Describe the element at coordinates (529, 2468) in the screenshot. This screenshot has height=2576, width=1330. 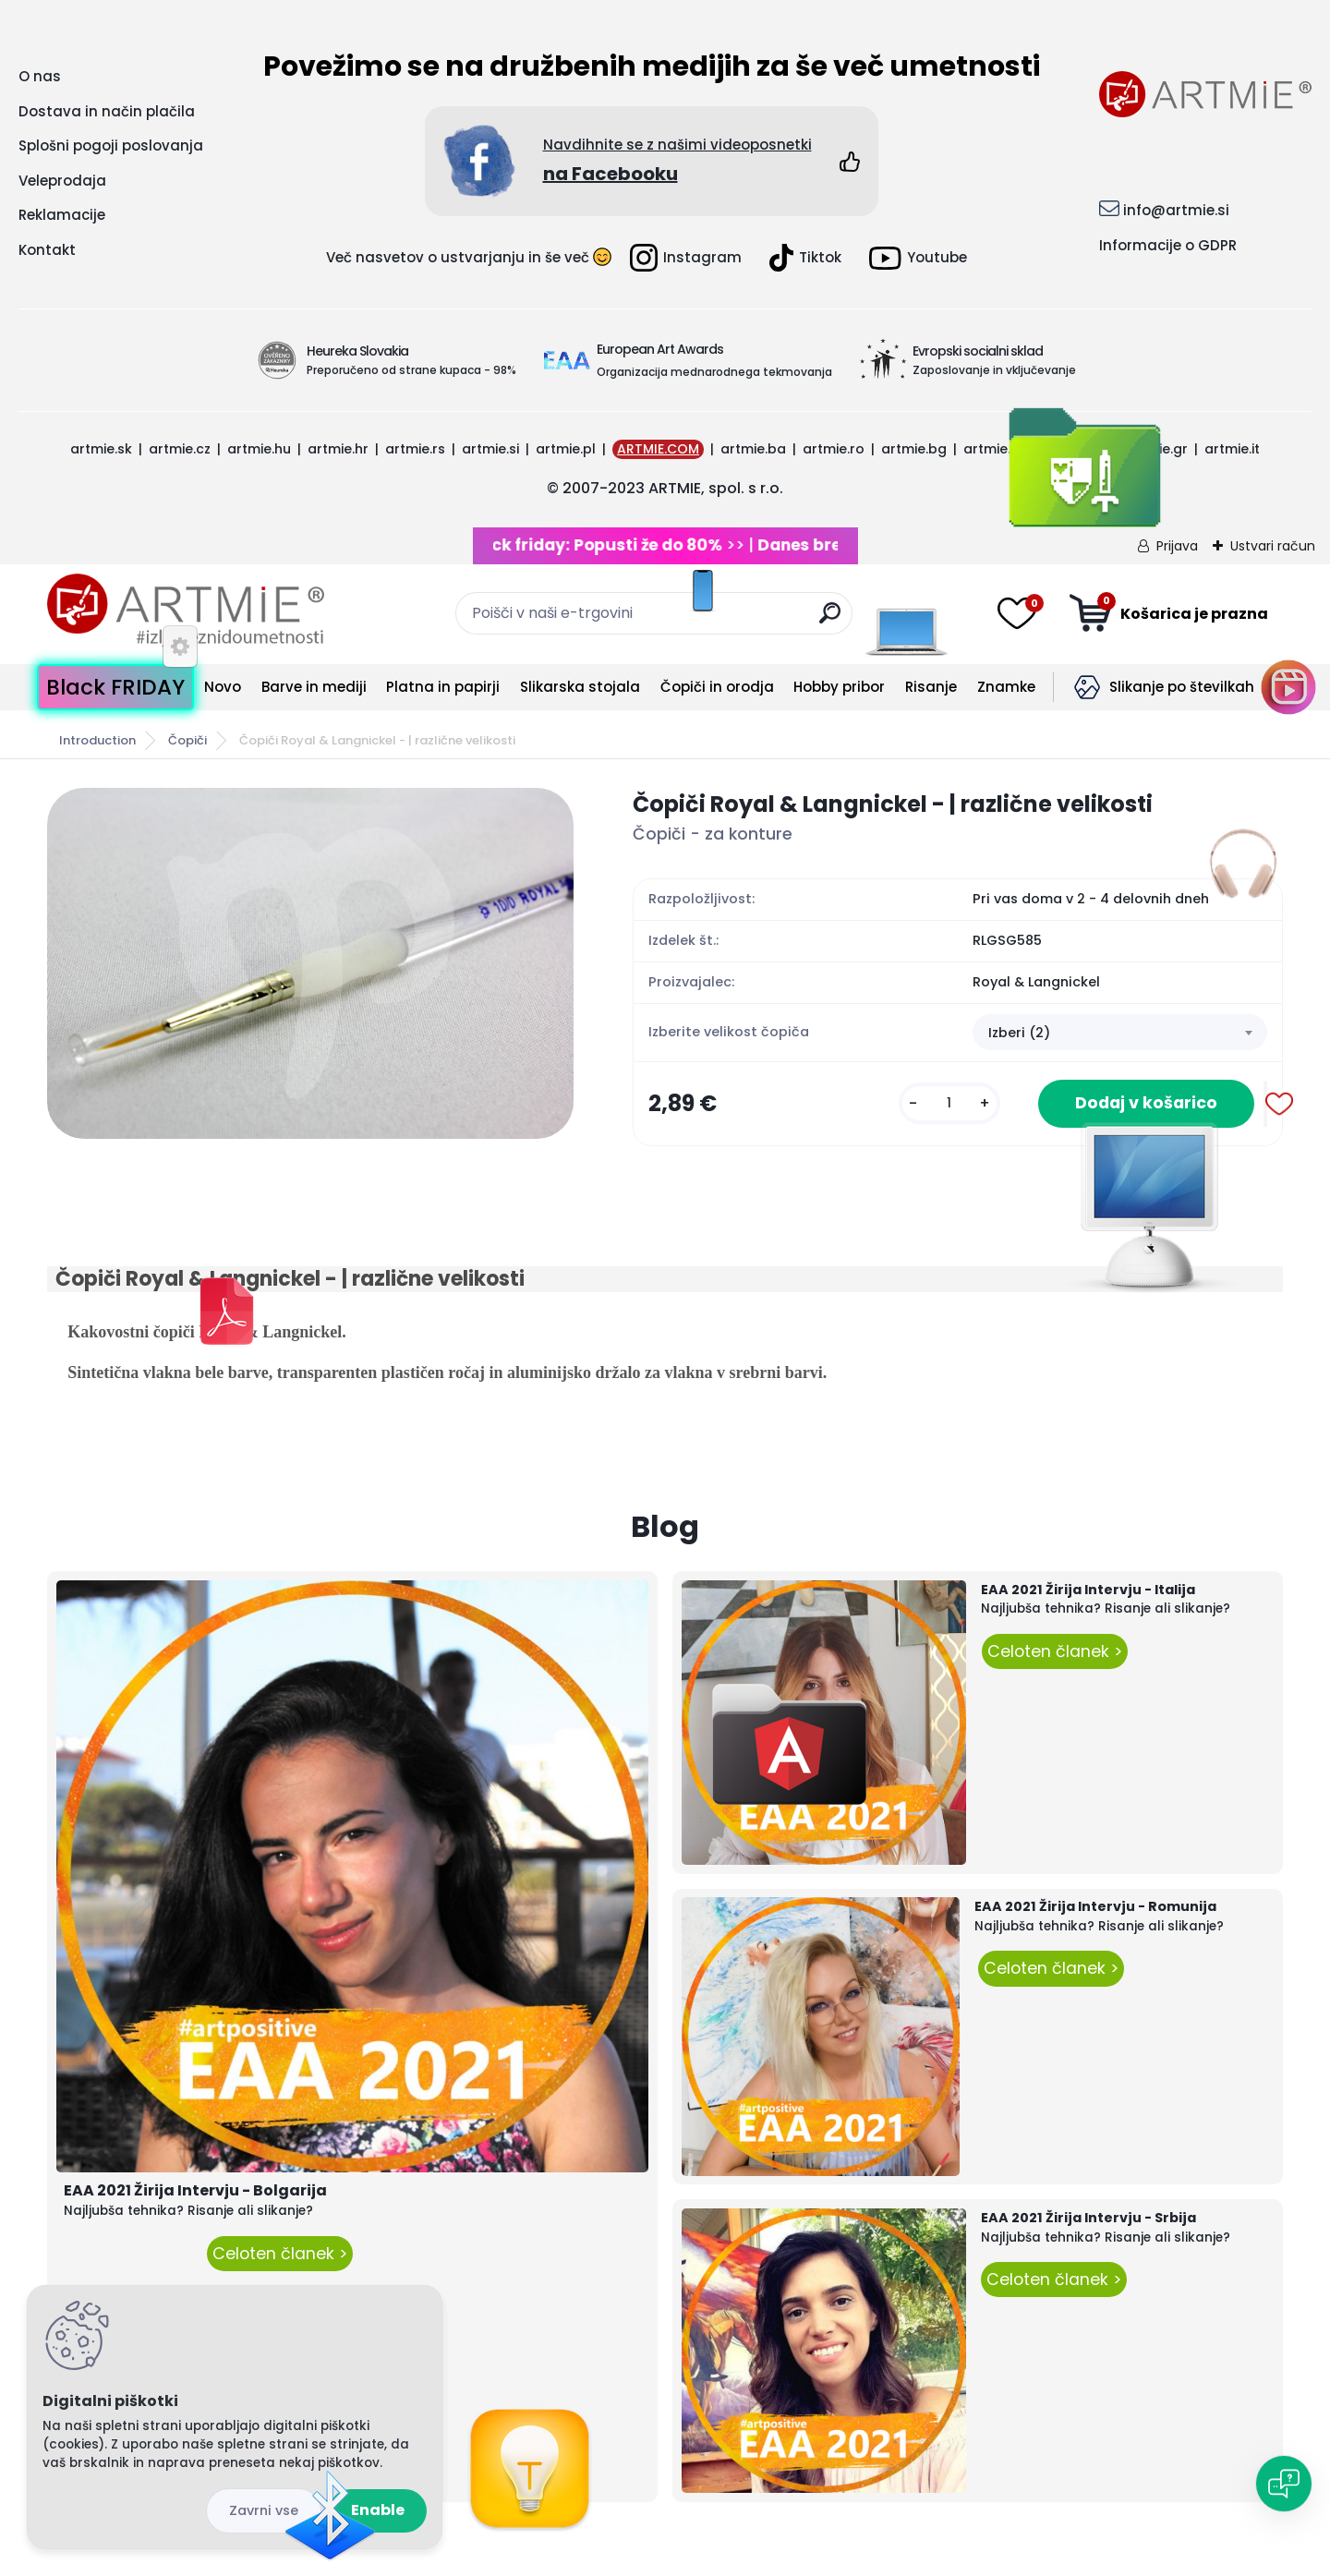
I see `open the tips app for helpful hints and tutorials` at that location.